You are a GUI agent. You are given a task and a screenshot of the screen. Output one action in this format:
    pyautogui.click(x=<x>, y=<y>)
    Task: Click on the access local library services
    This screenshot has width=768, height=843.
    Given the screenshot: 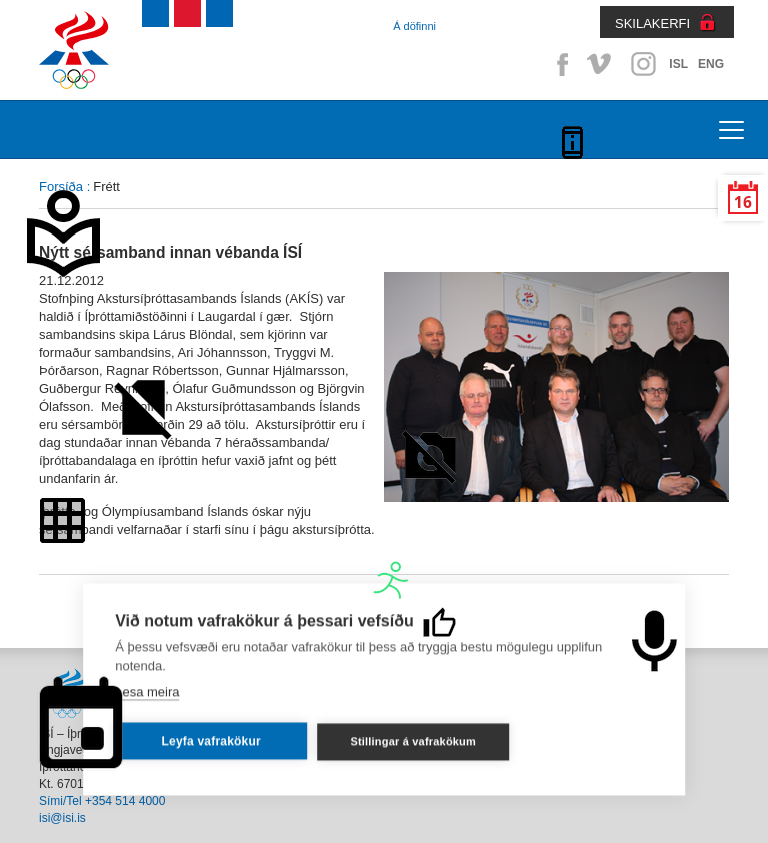 What is the action you would take?
    pyautogui.click(x=63, y=234)
    